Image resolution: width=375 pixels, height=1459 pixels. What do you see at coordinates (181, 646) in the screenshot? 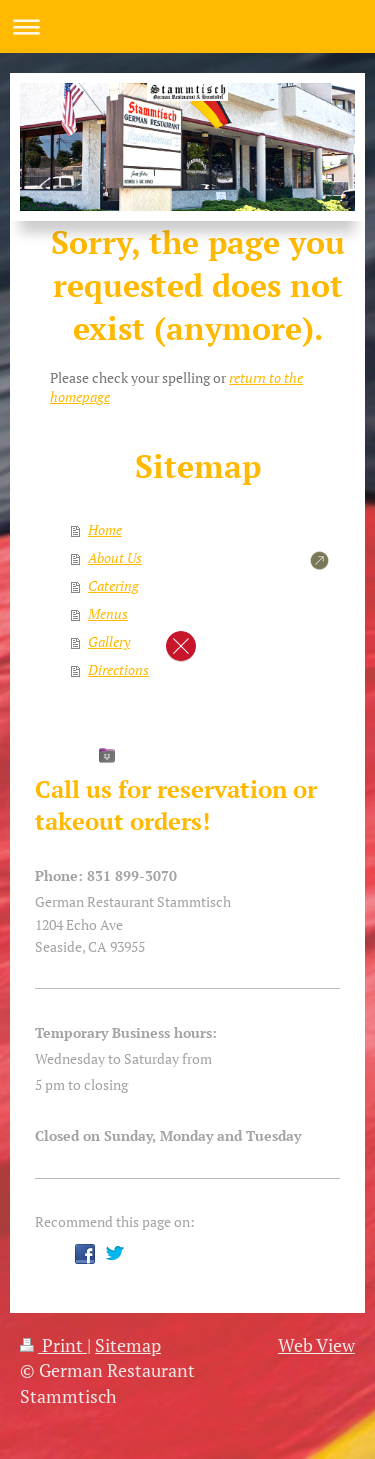
I see `indicates a file cannot sync to Dropbox` at bounding box center [181, 646].